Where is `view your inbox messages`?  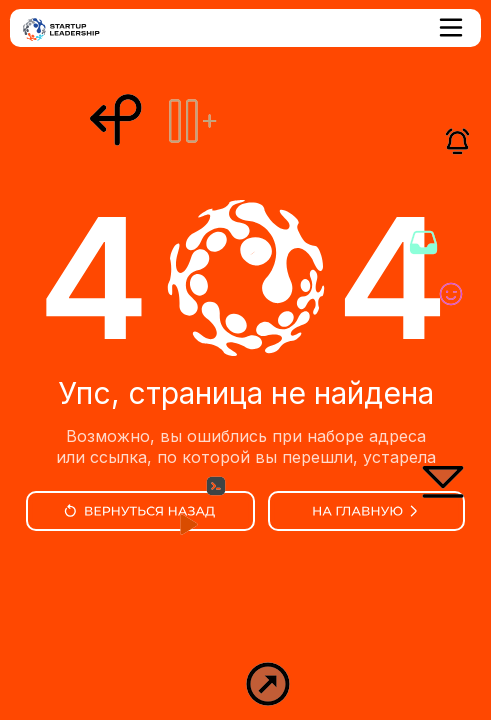 view your inbox messages is located at coordinates (423, 242).